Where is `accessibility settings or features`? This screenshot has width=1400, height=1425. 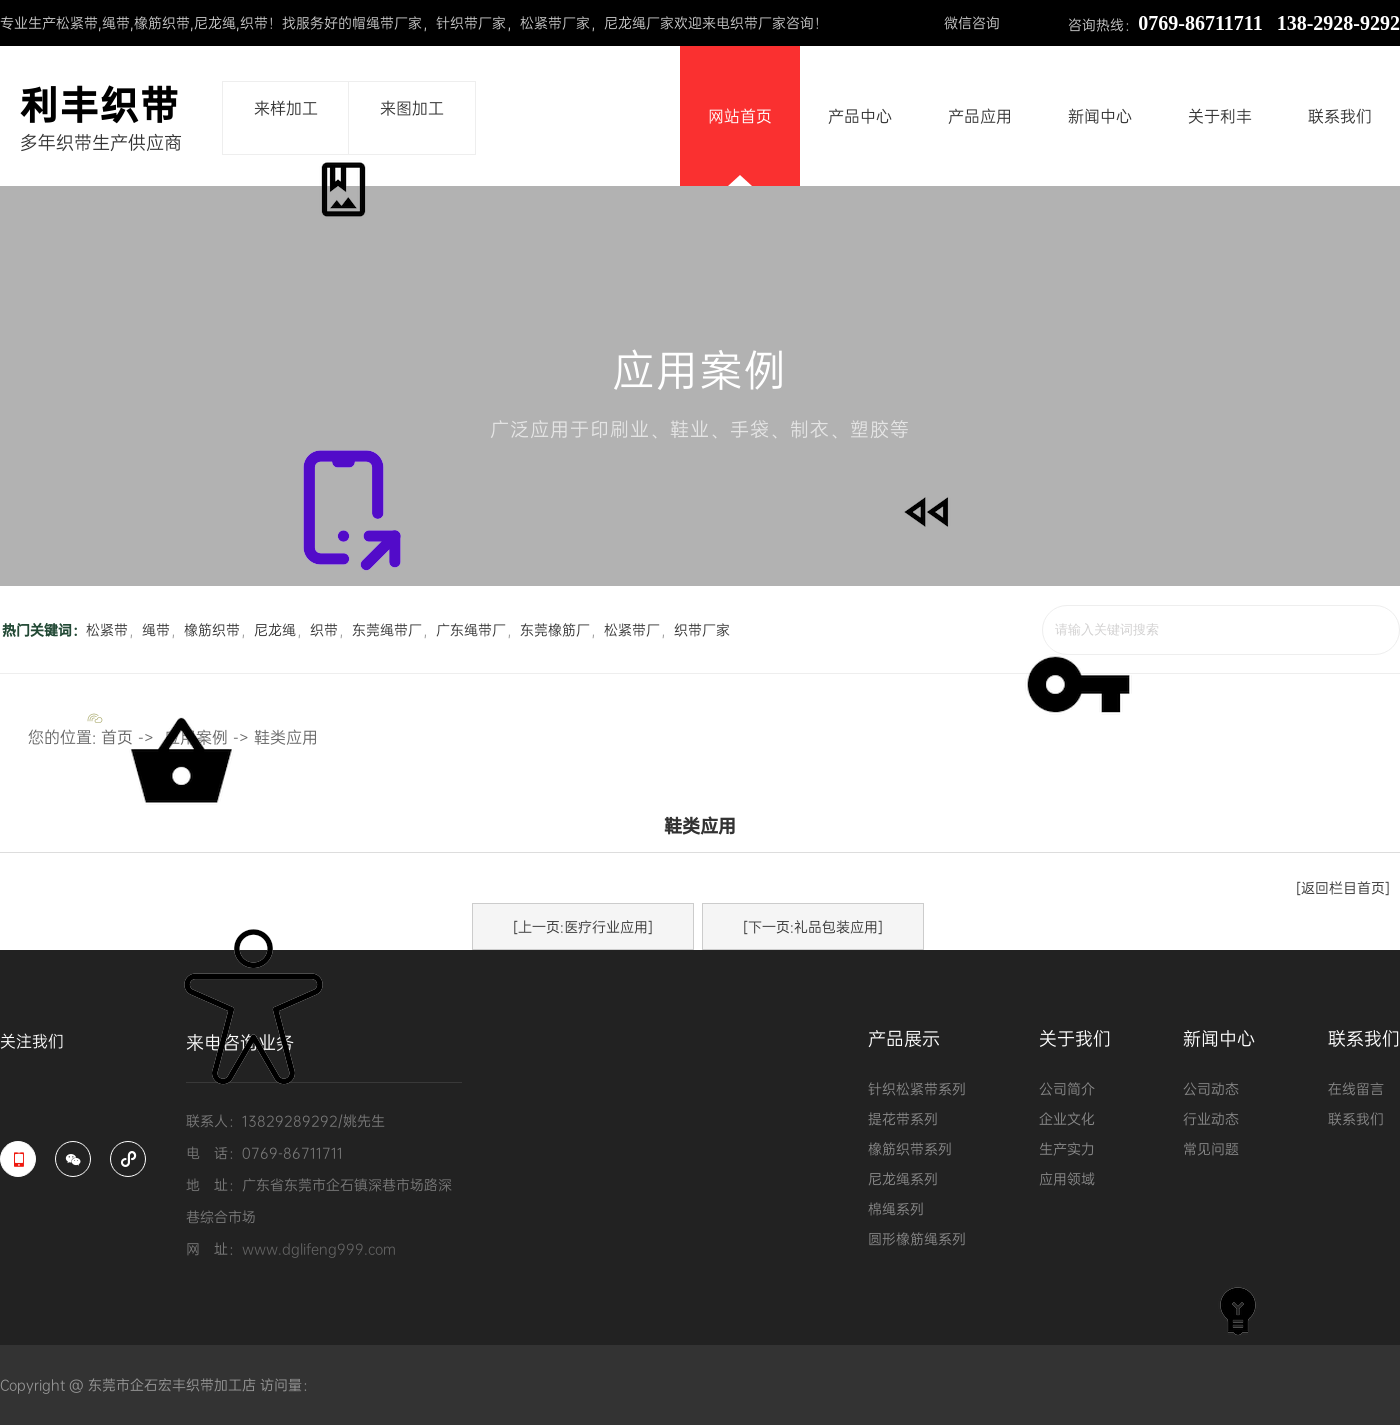 accessibility settings or features is located at coordinates (253, 1009).